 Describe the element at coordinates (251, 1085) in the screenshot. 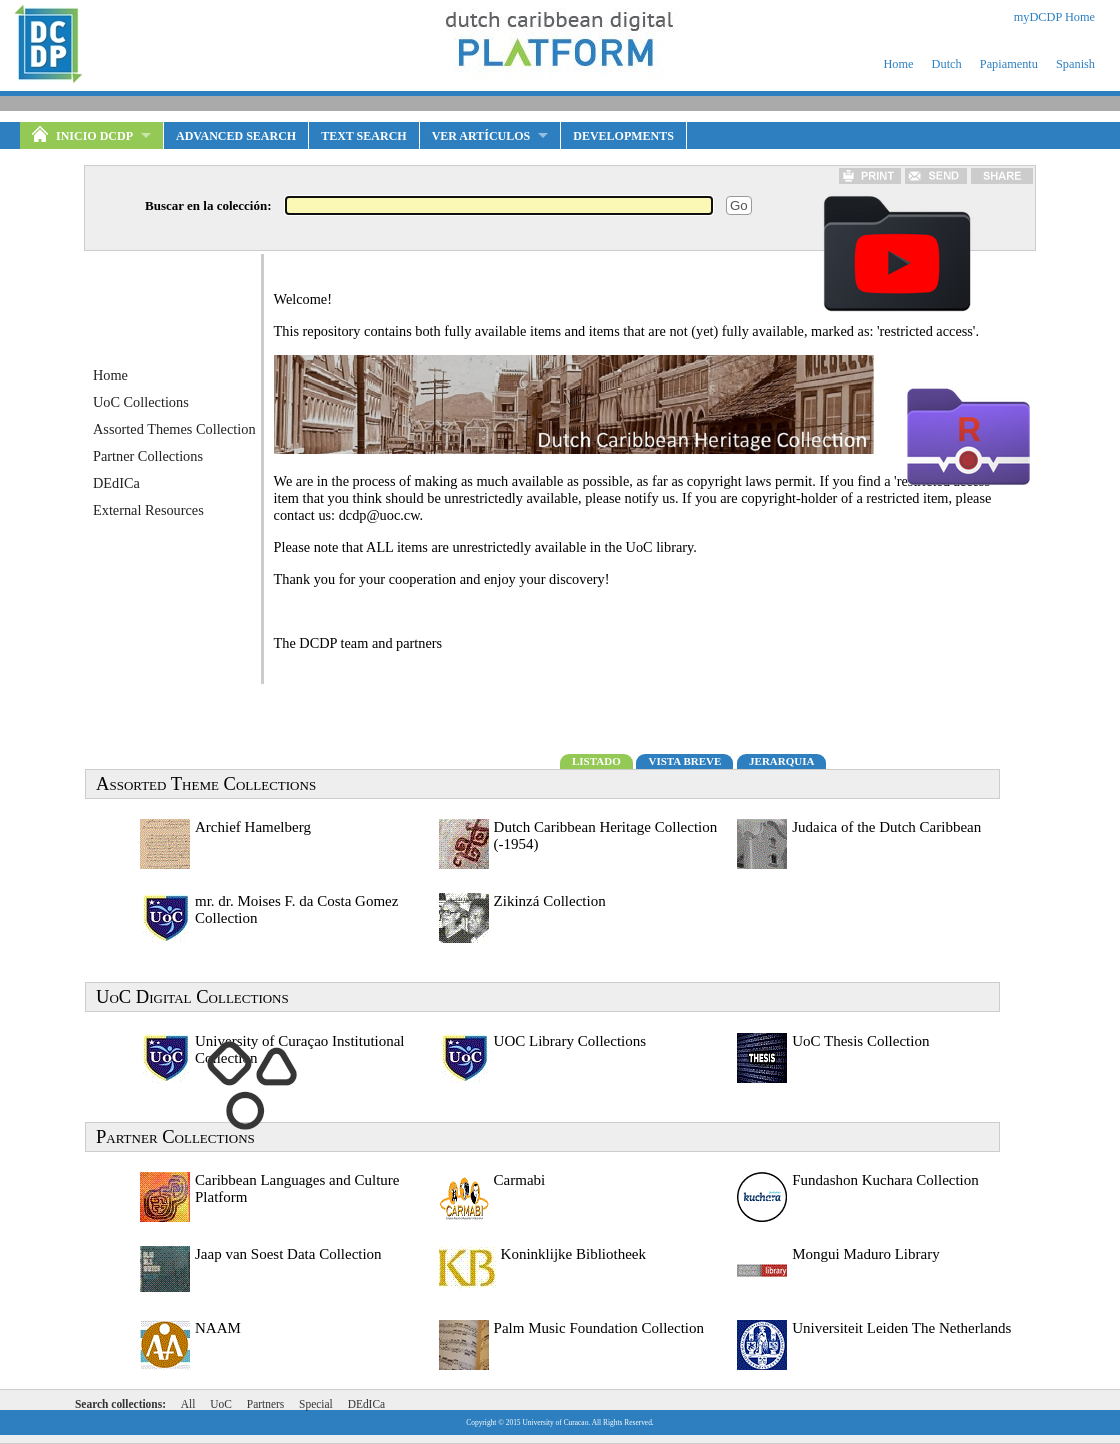

I see `access symbols and special characters` at that location.